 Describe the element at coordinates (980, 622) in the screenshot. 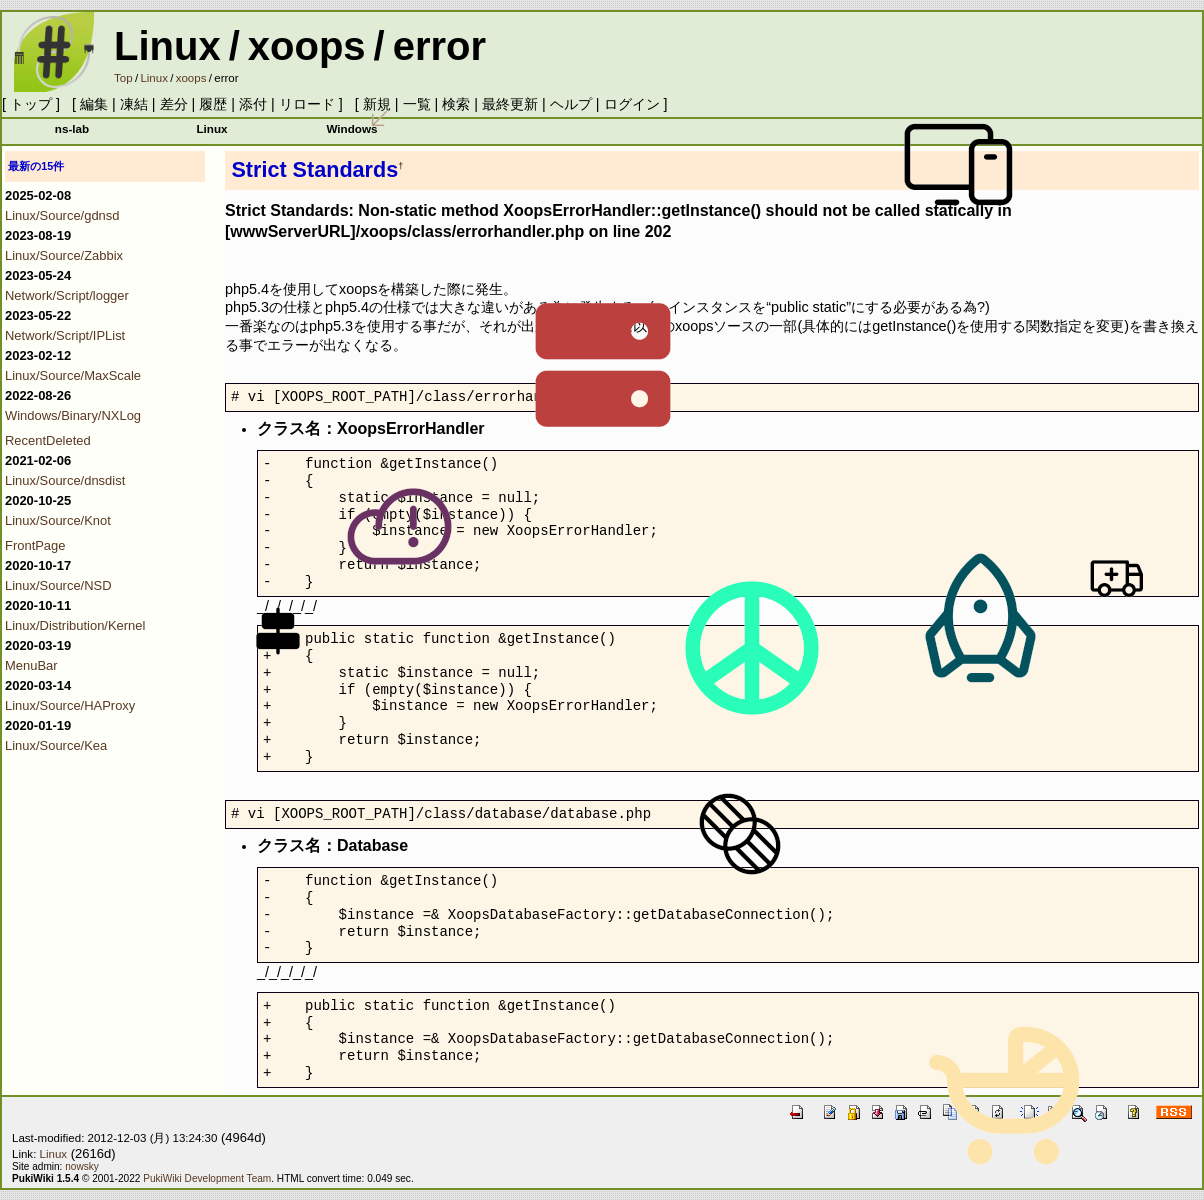

I see `launch or deploy an application` at that location.